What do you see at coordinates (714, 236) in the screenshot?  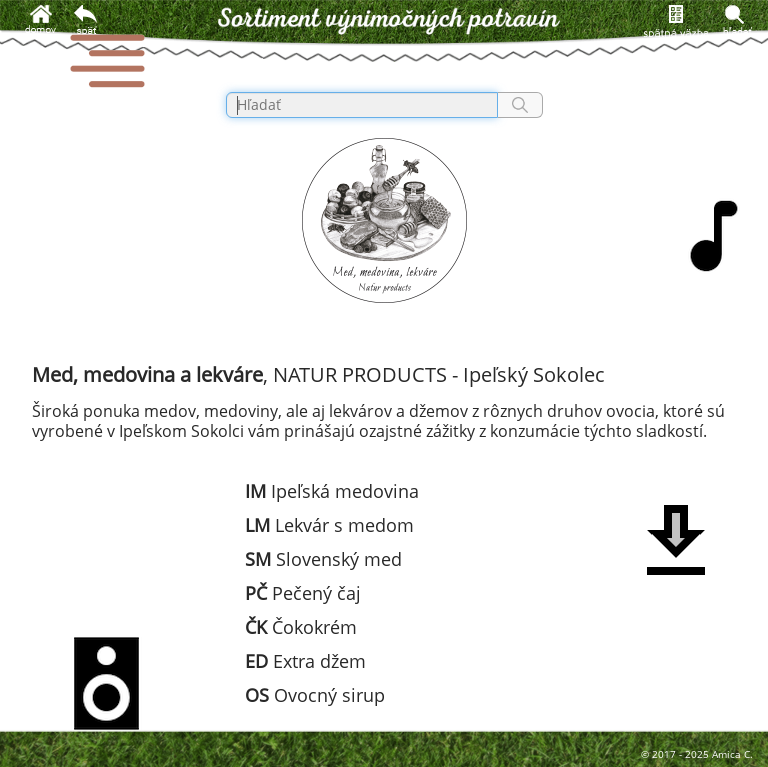 I see `play or access audio content` at bounding box center [714, 236].